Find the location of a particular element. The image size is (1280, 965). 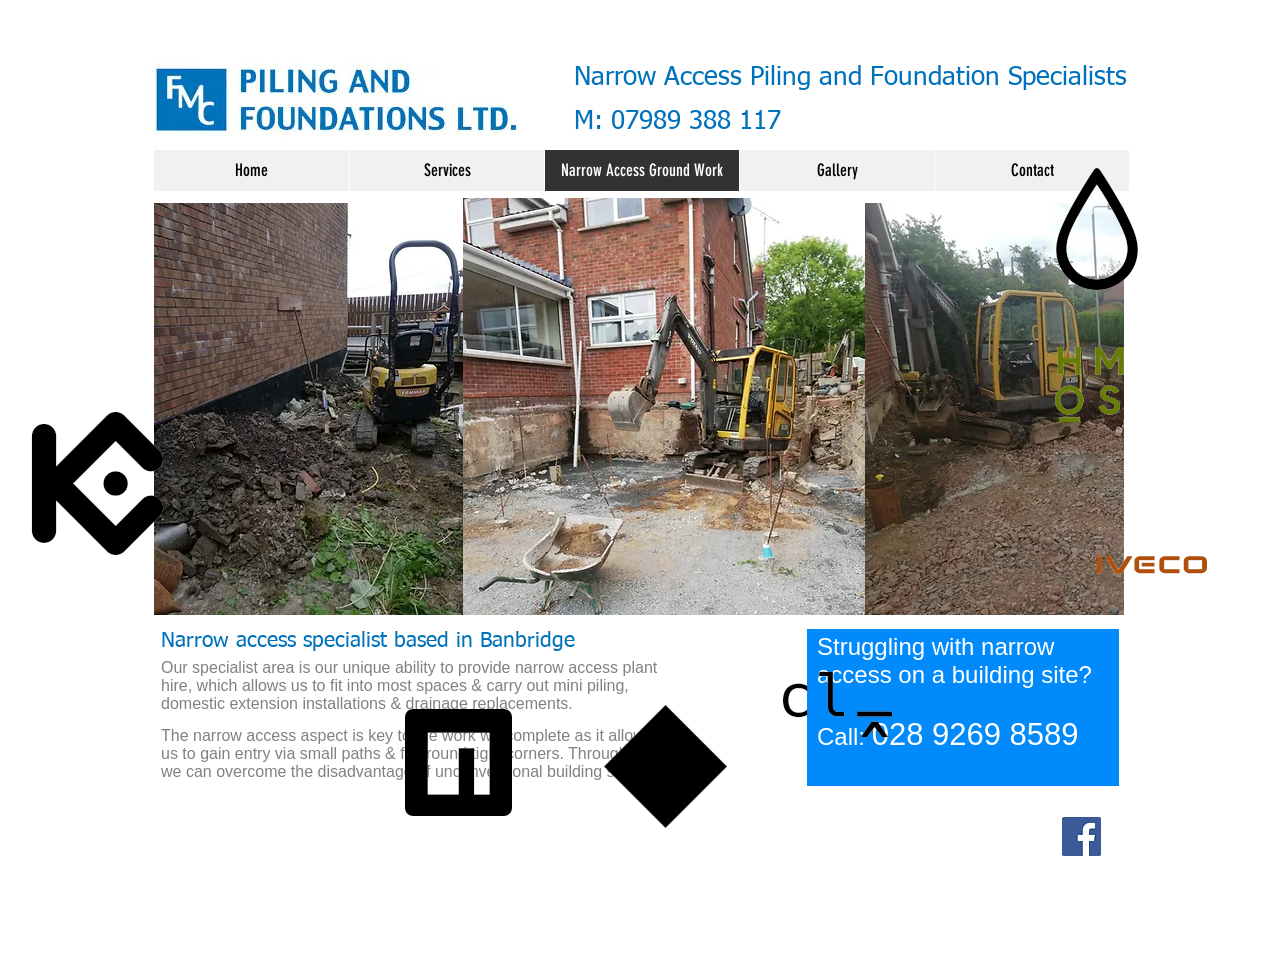

Iveco brand logo is located at coordinates (1152, 565).